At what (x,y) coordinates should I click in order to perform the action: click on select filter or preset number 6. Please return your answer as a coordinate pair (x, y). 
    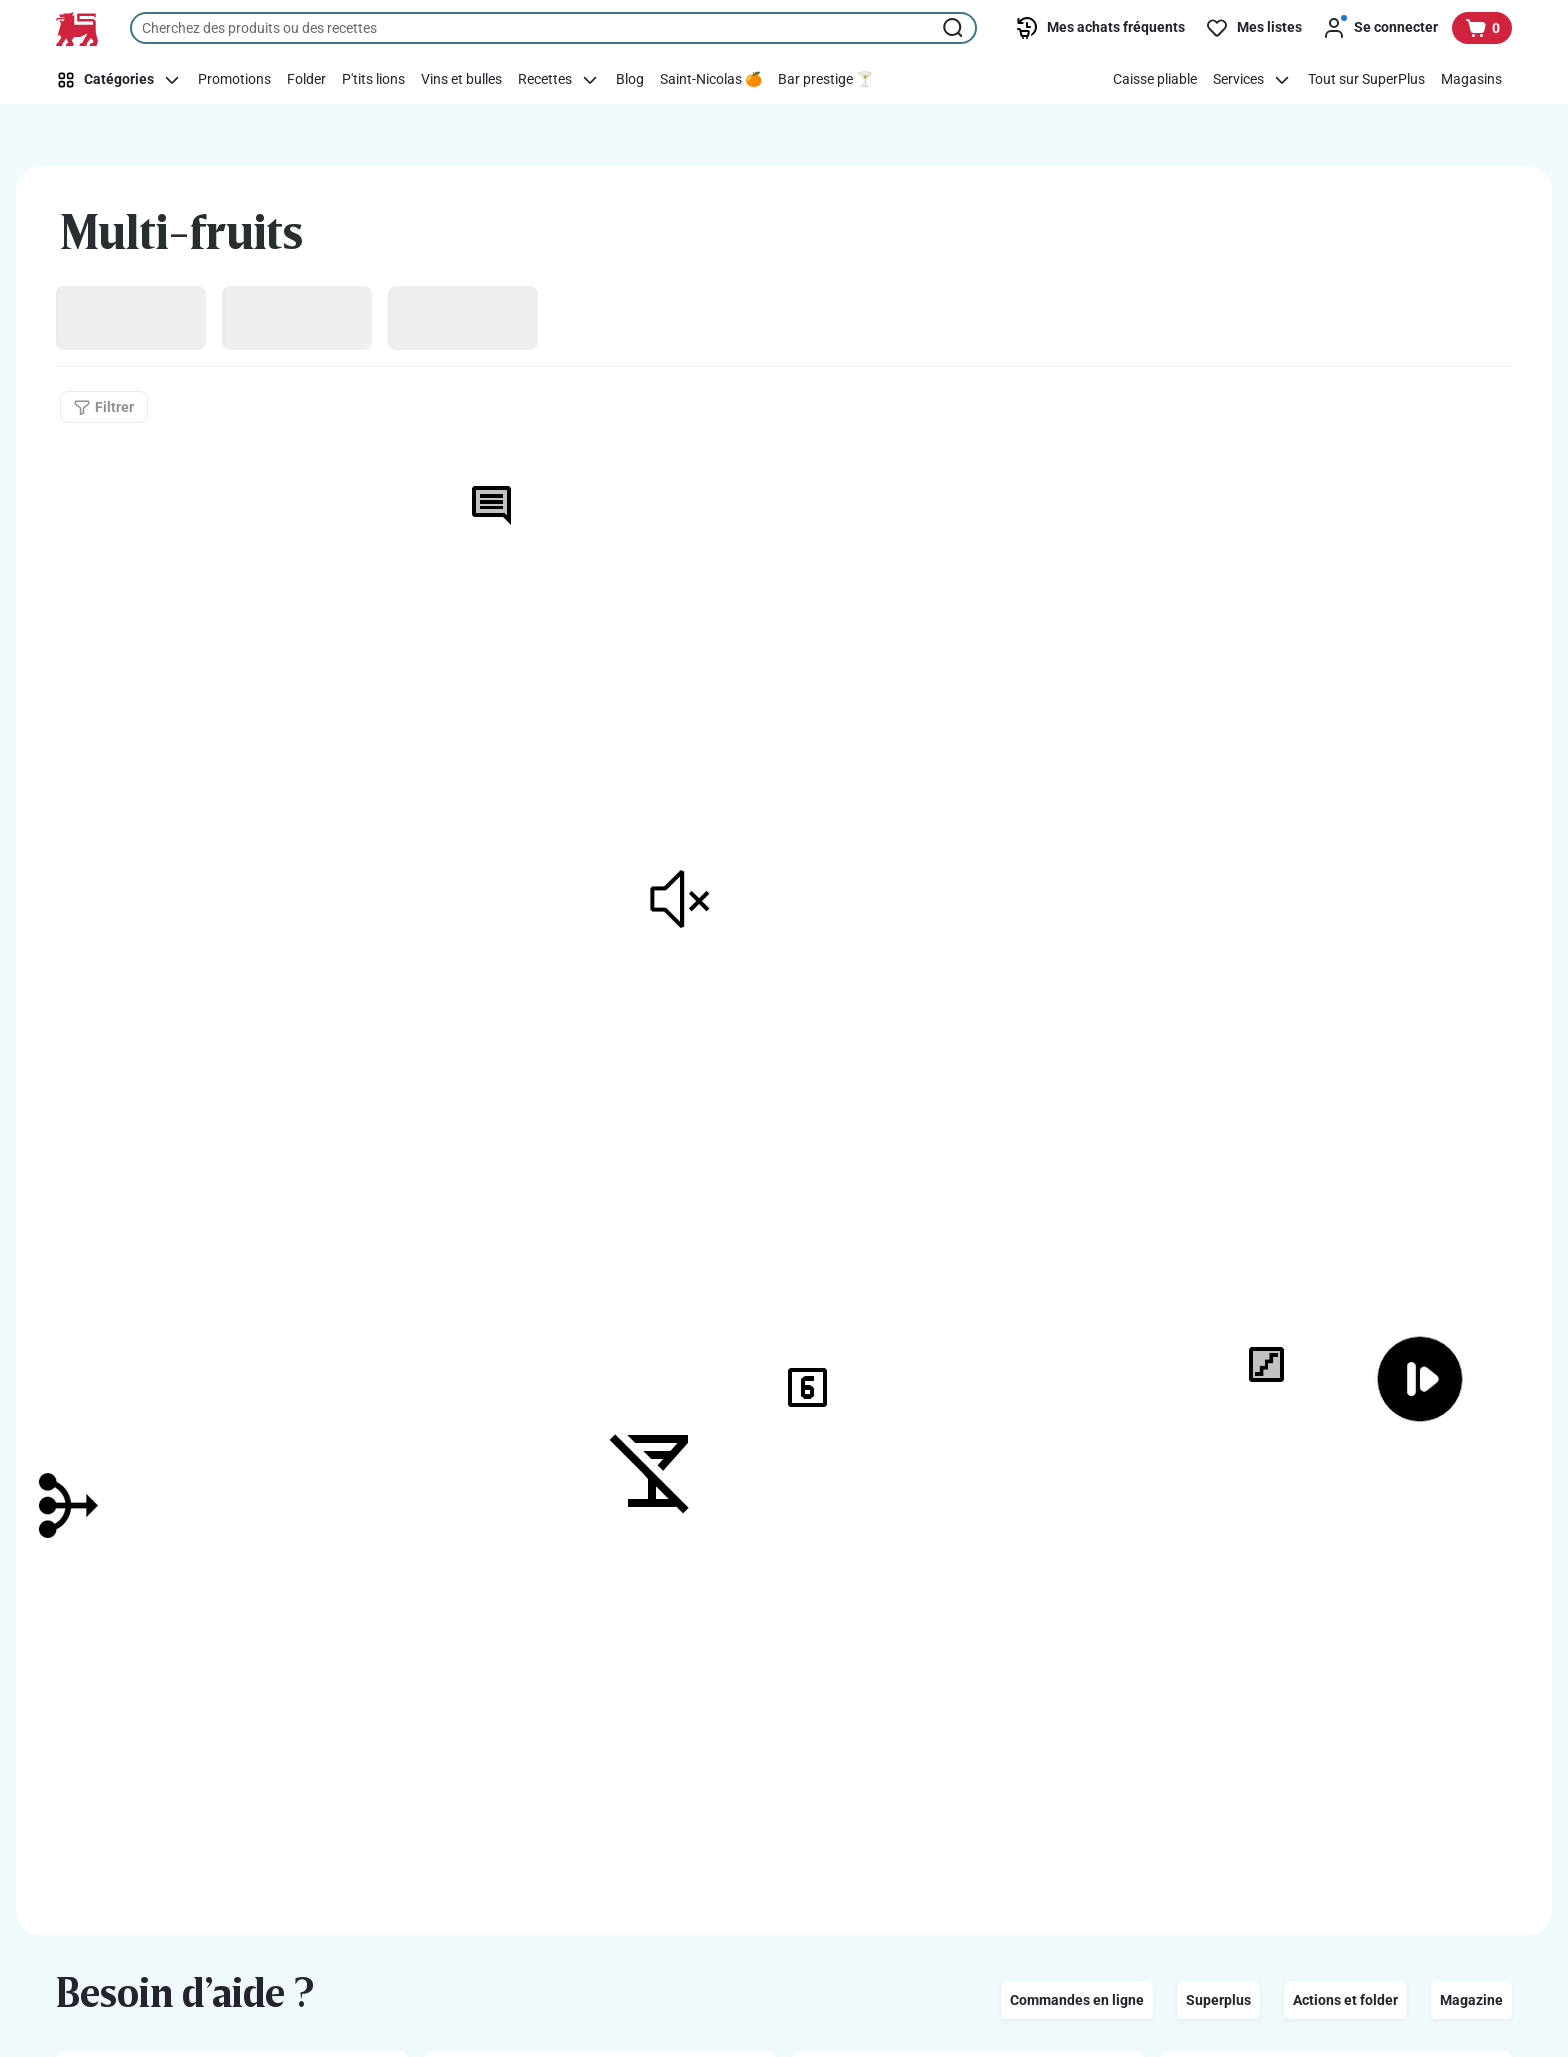
    Looking at the image, I should click on (807, 1387).